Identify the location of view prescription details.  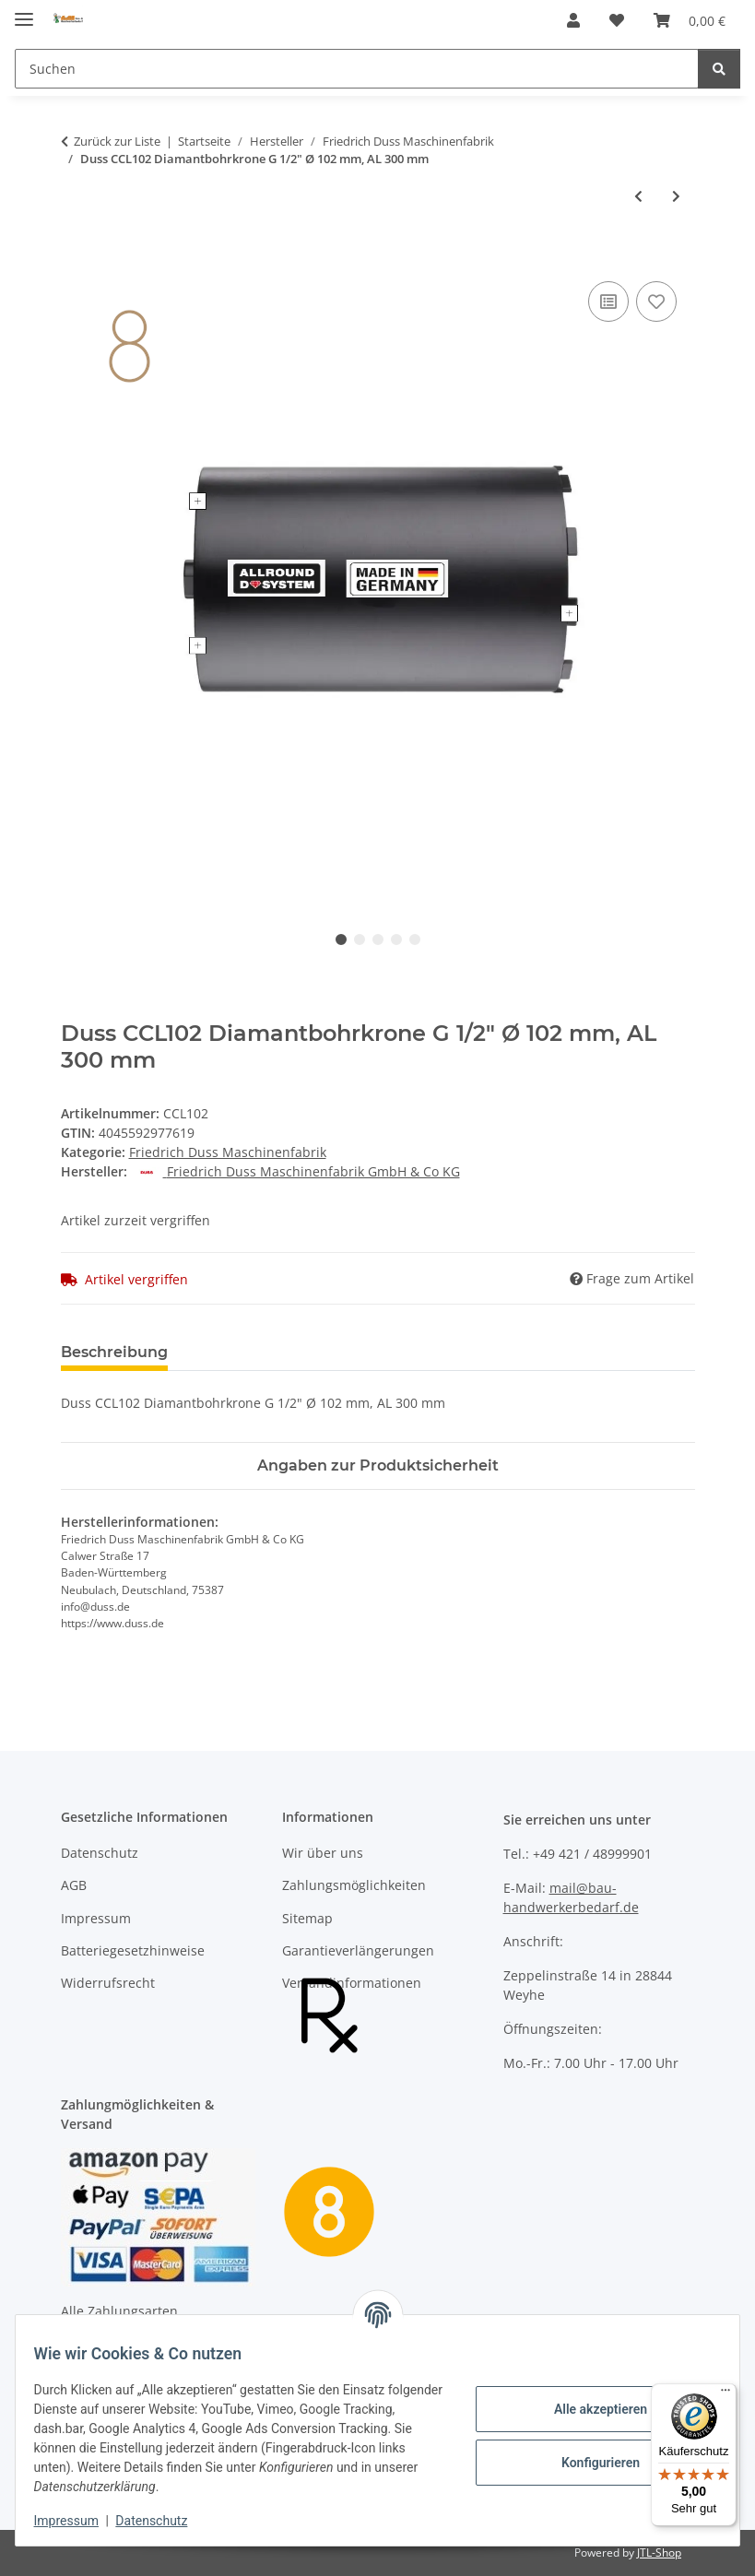
(326, 2015).